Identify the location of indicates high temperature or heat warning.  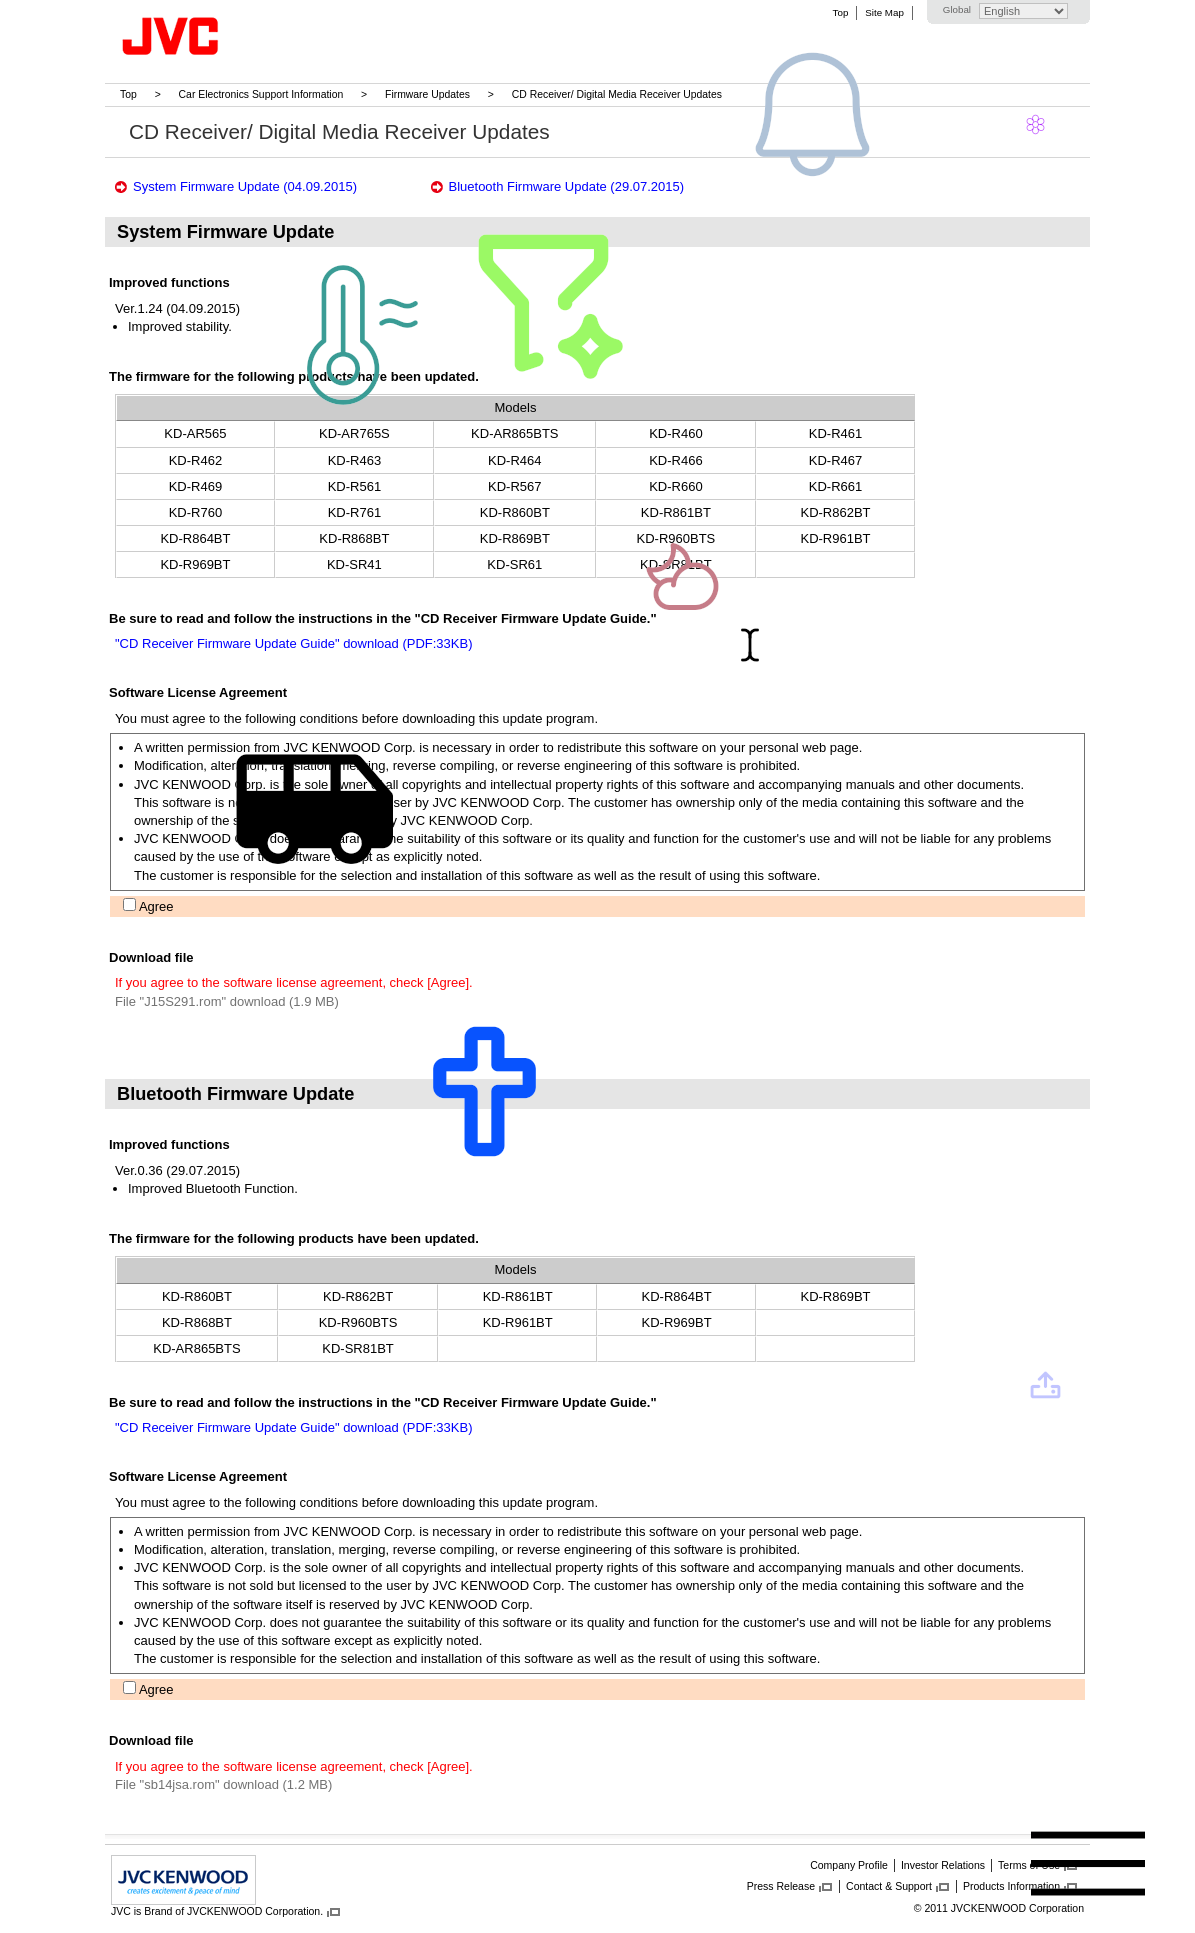
(348, 335).